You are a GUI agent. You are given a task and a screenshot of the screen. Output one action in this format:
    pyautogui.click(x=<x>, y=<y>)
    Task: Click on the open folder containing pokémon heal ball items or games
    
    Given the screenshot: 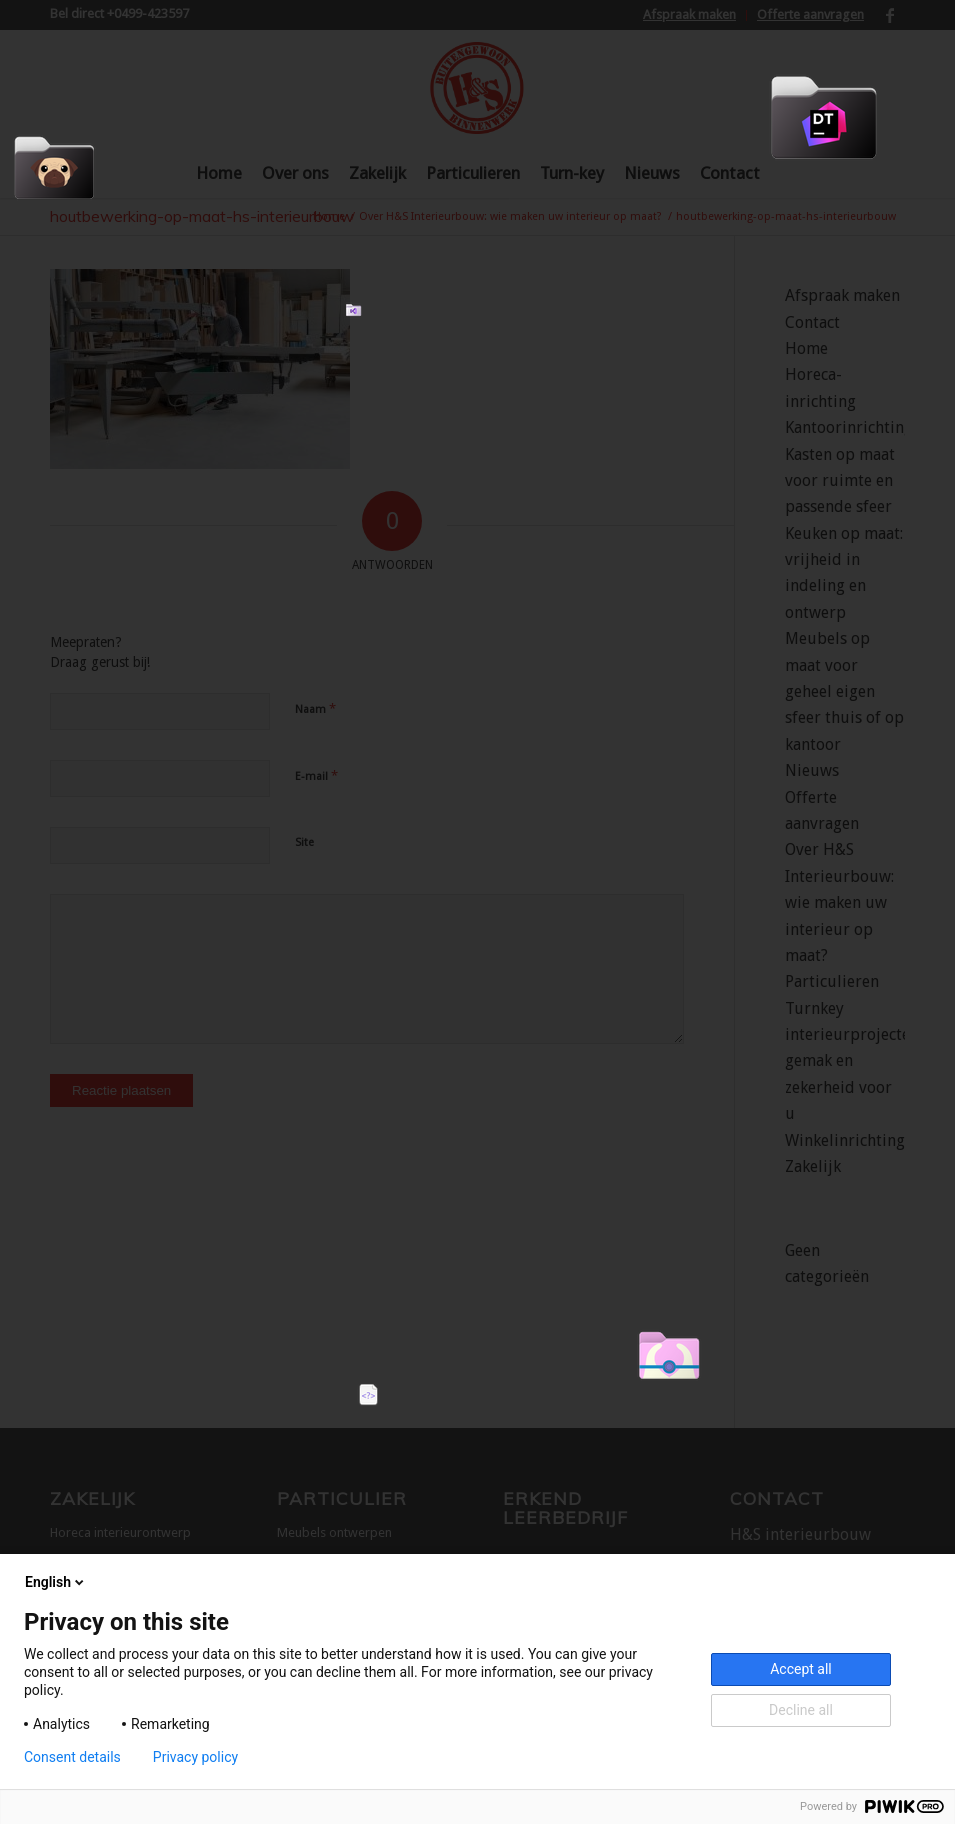 What is the action you would take?
    pyautogui.click(x=669, y=1357)
    